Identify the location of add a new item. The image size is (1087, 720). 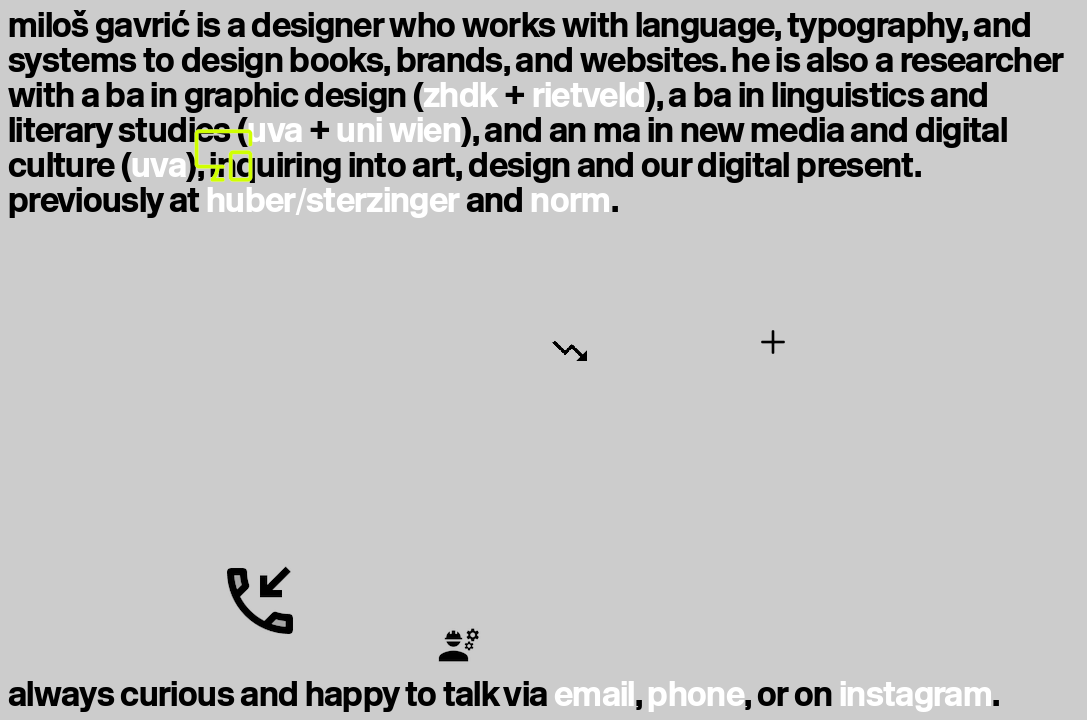
(773, 342).